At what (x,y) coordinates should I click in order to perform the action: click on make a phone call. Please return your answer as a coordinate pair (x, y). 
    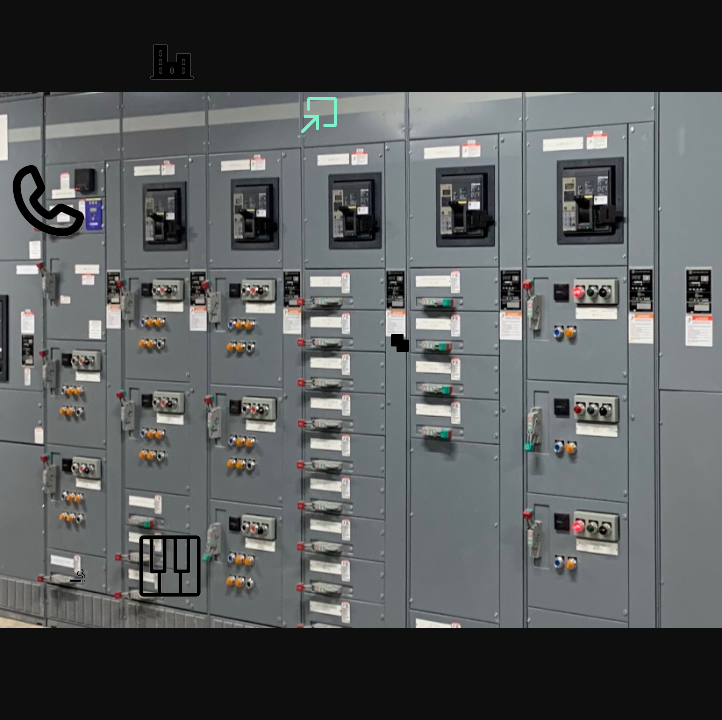
    Looking at the image, I should click on (47, 202).